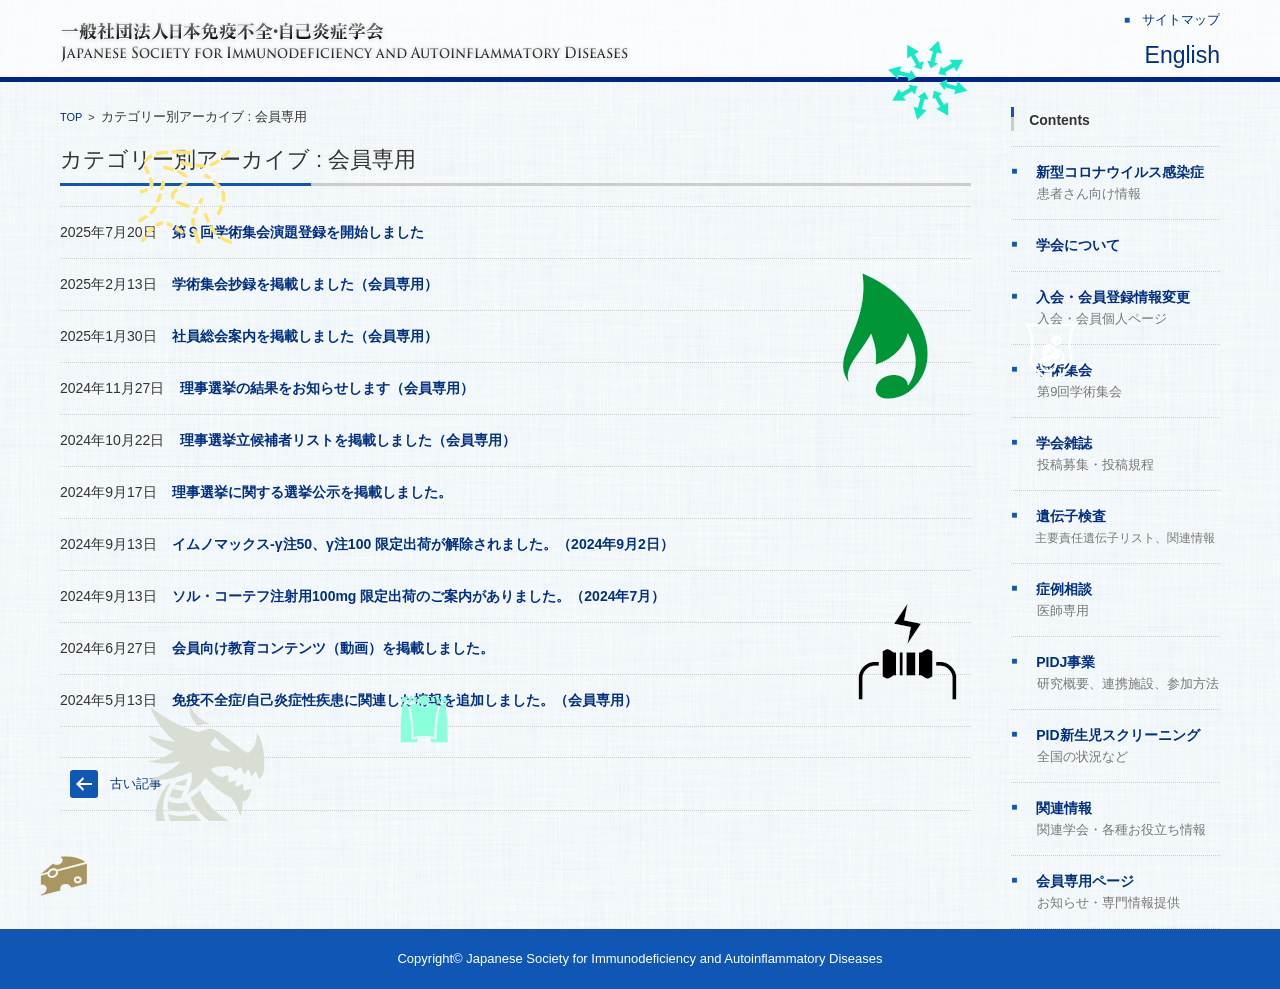 This screenshot has height=989, width=1280. Describe the element at coordinates (882, 336) in the screenshot. I see `toggle light or illumination in-game` at that location.